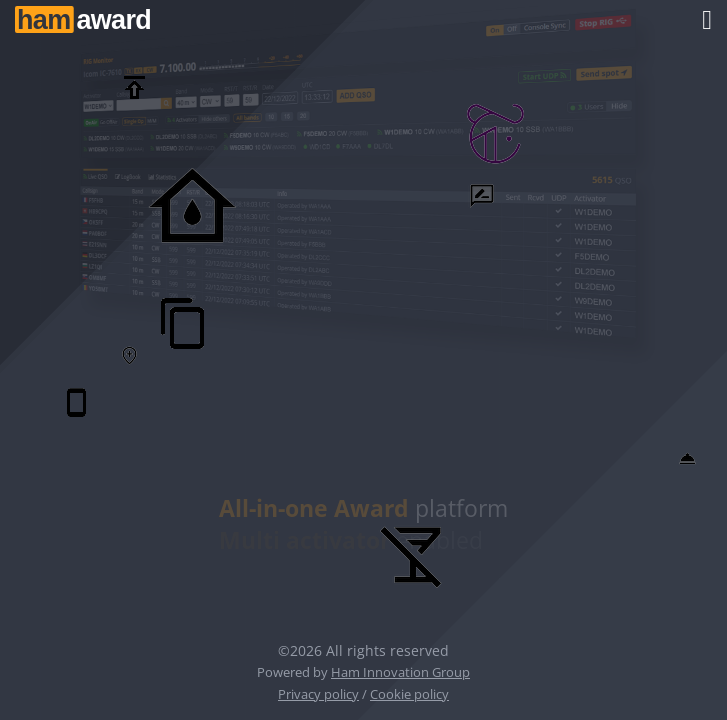 This screenshot has height=720, width=727. What do you see at coordinates (687, 458) in the screenshot?
I see `request room service` at bounding box center [687, 458].